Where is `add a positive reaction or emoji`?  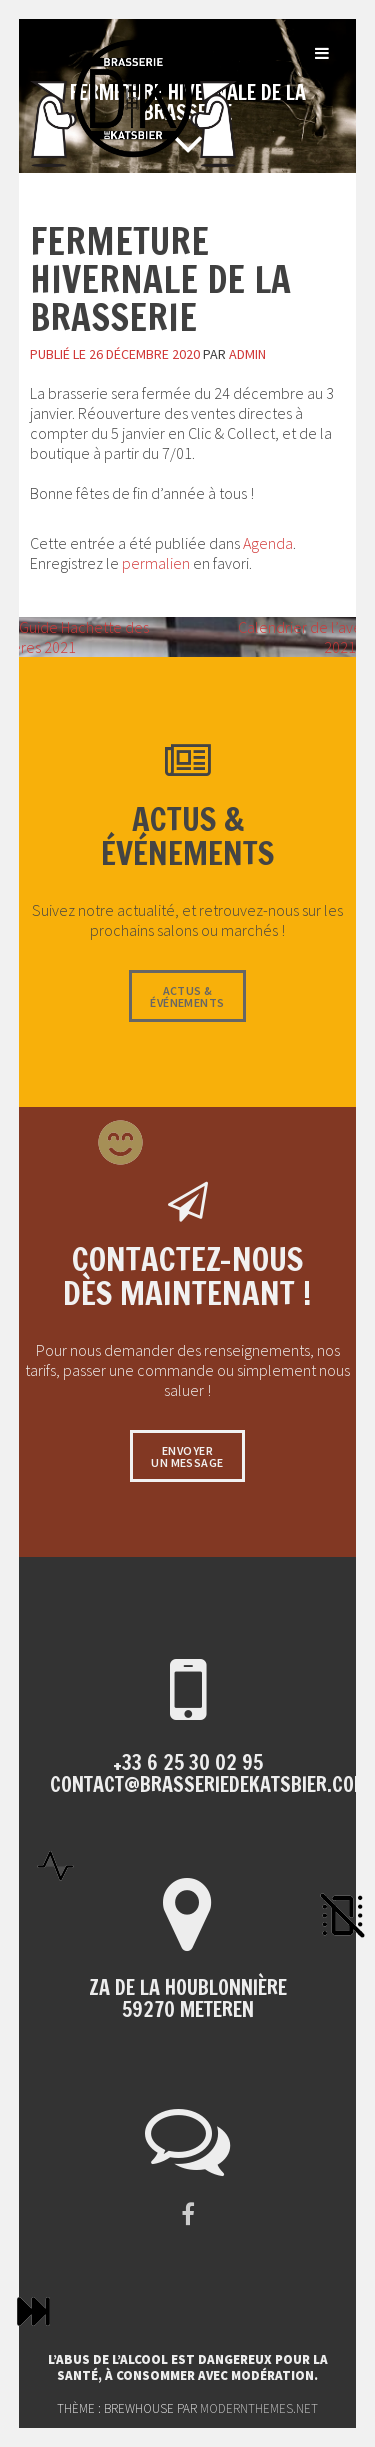 add a positive reaction or emoji is located at coordinates (120, 1142).